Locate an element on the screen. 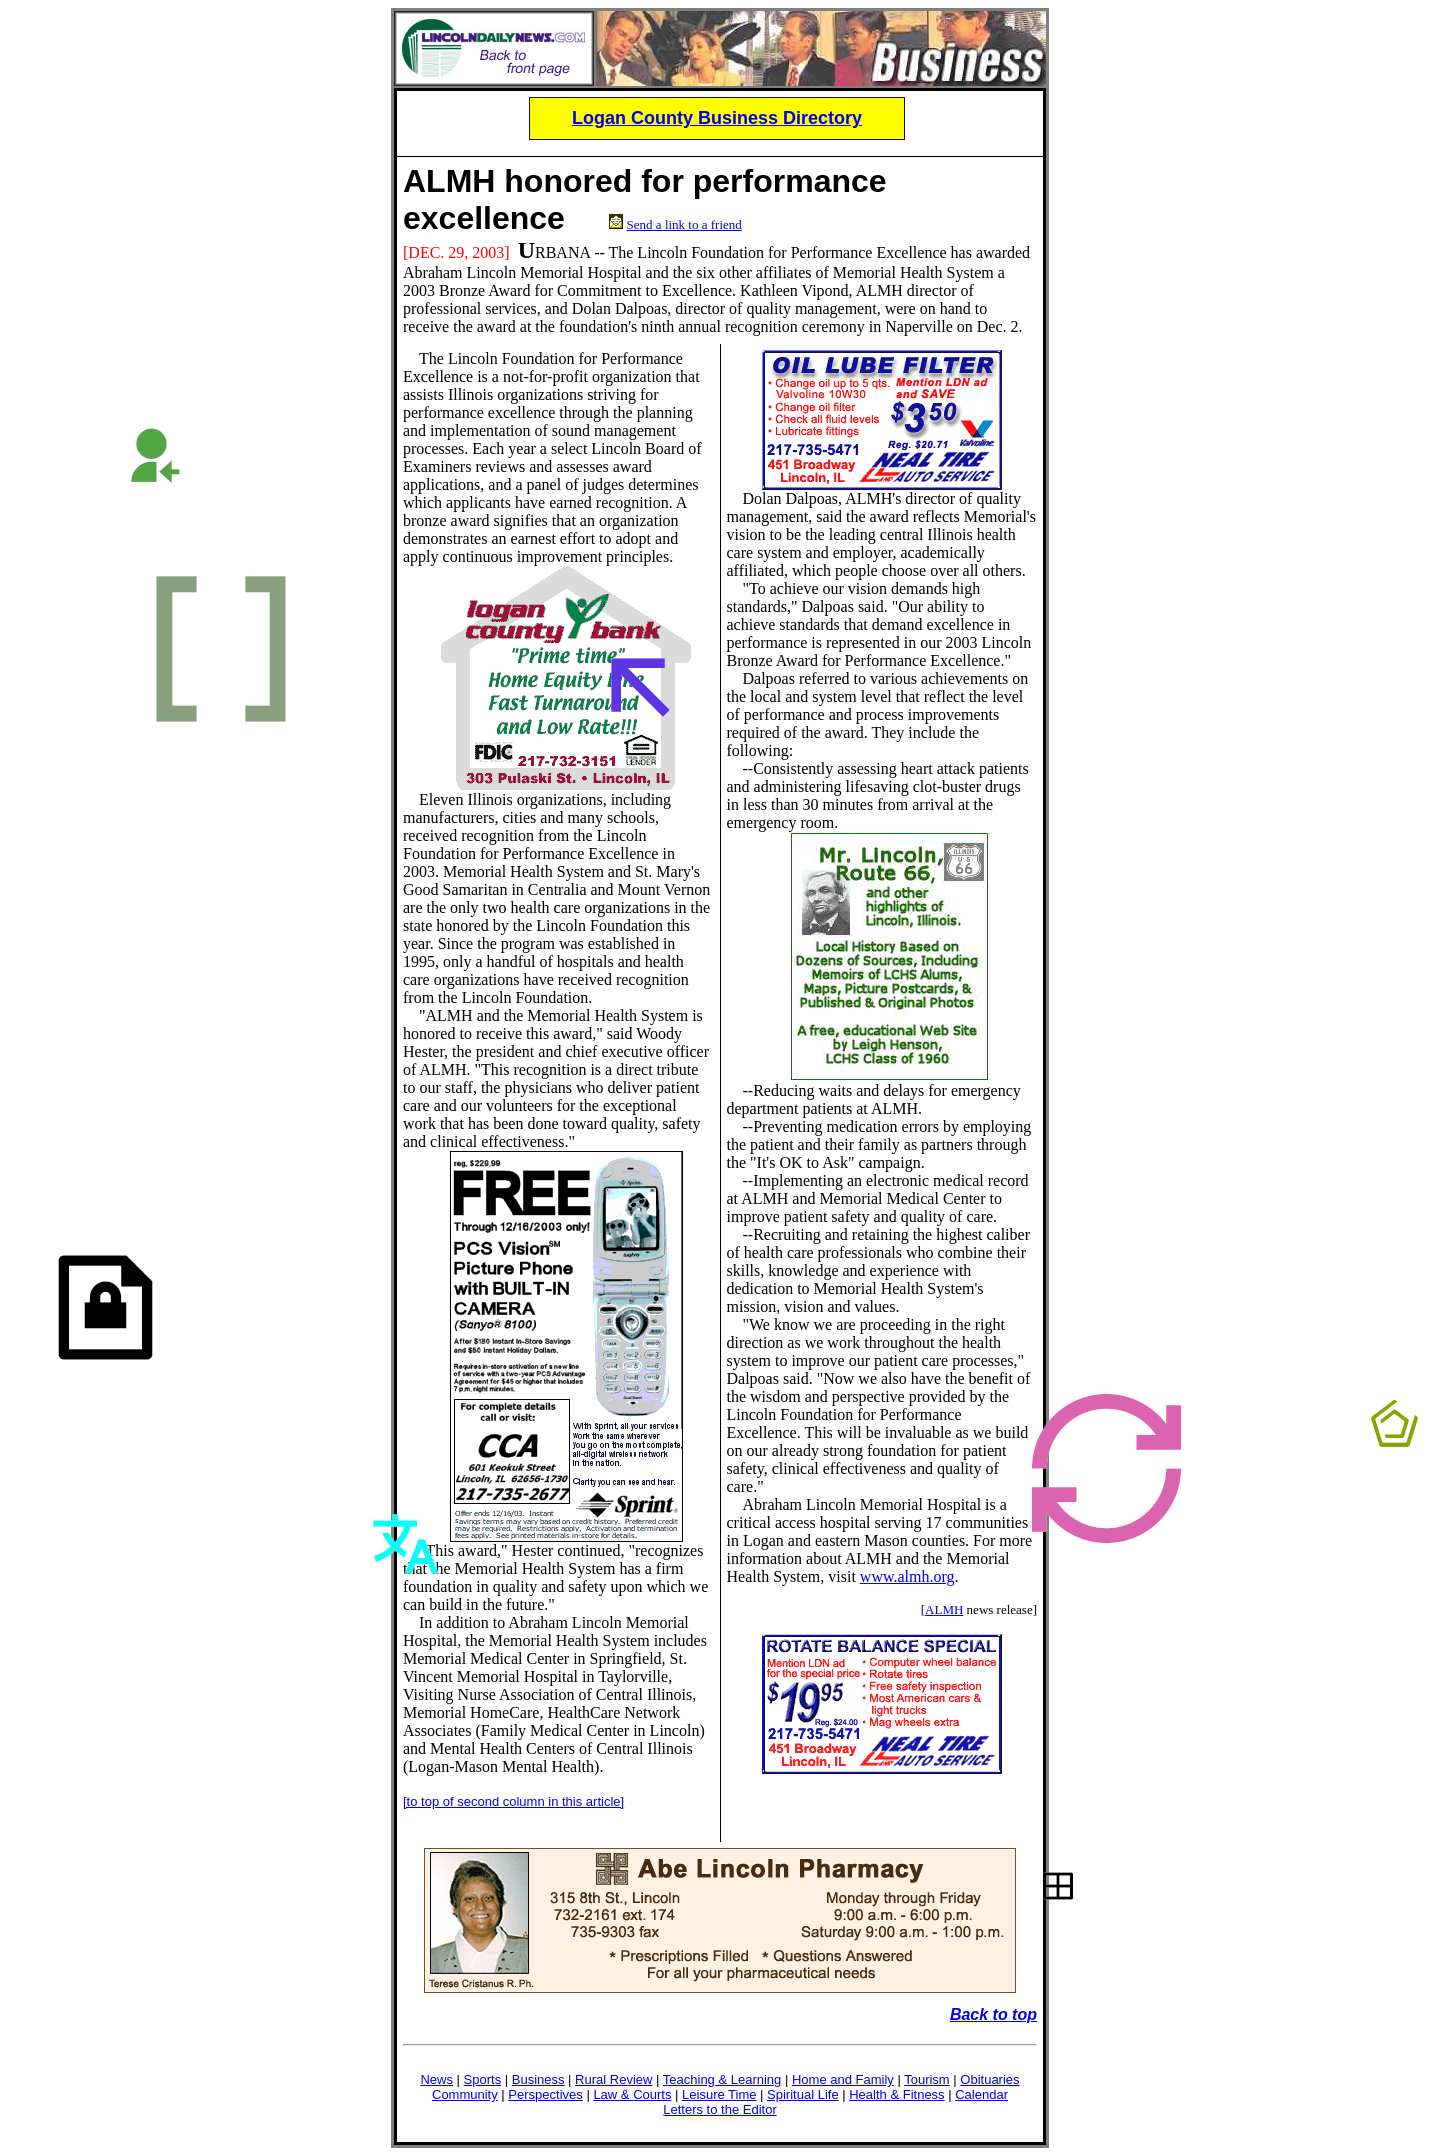 The width and height of the screenshot is (1440, 2156). geode geometry dash mod loader logo is located at coordinates (1394, 1423).